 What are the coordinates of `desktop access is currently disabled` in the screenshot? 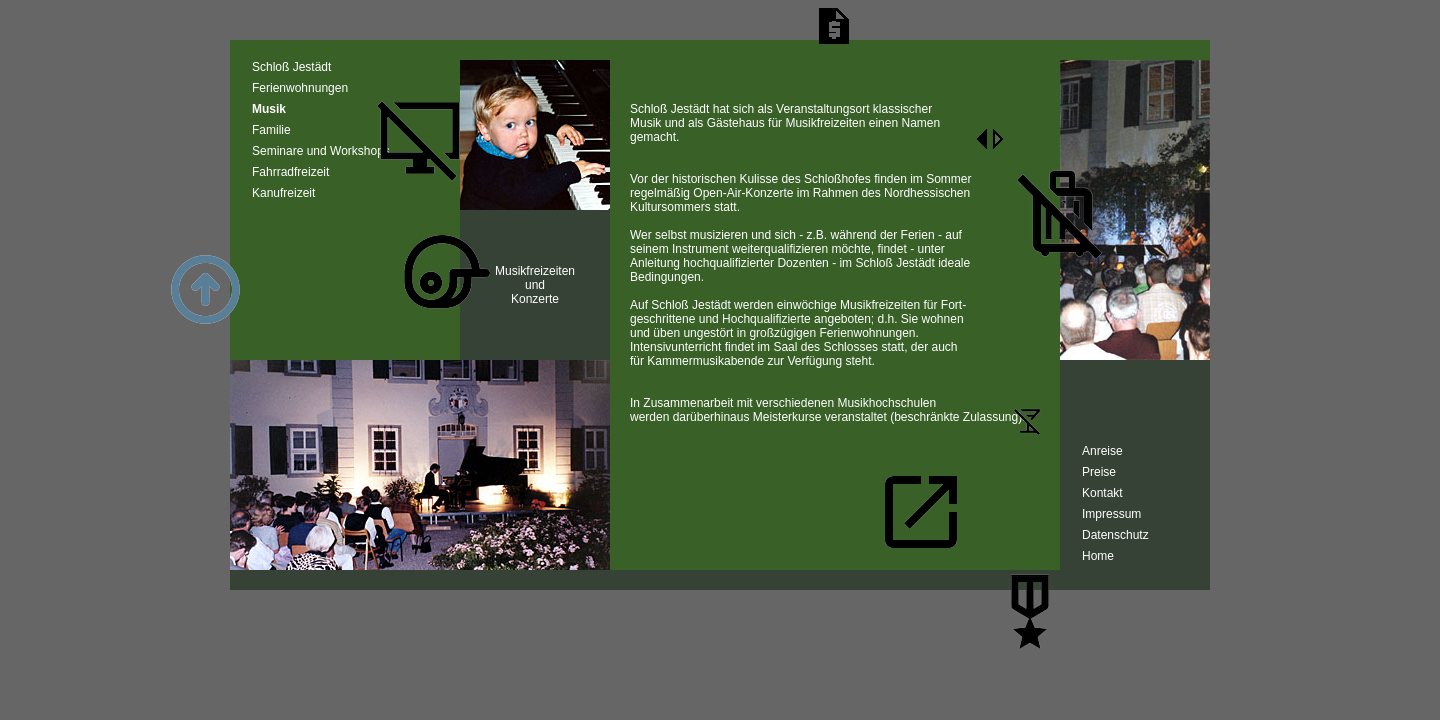 It's located at (420, 138).